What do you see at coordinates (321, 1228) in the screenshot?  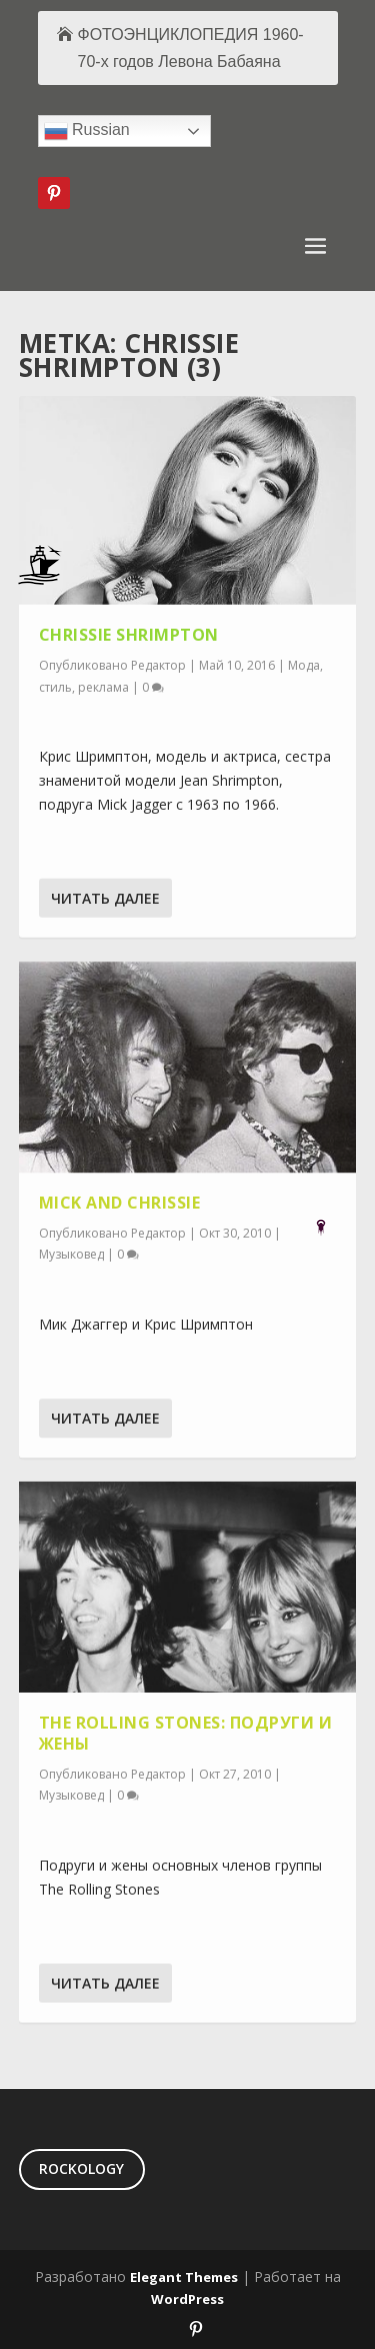 I see `trigger an explosion or blast effect` at bounding box center [321, 1228].